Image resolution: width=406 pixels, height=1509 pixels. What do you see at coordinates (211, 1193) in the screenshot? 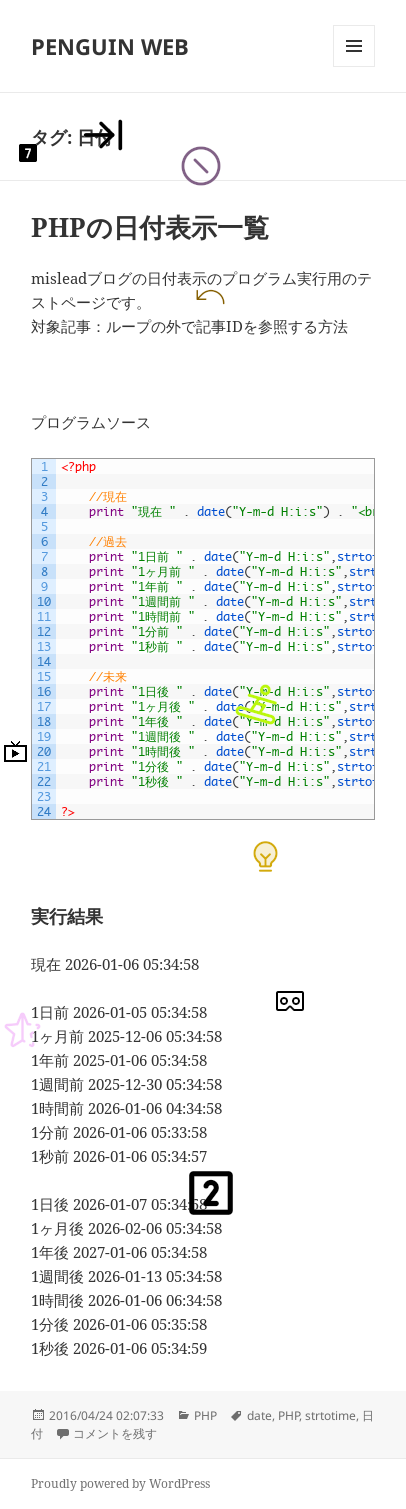
I see `indicates step two in a numbered sequence` at bounding box center [211, 1193].